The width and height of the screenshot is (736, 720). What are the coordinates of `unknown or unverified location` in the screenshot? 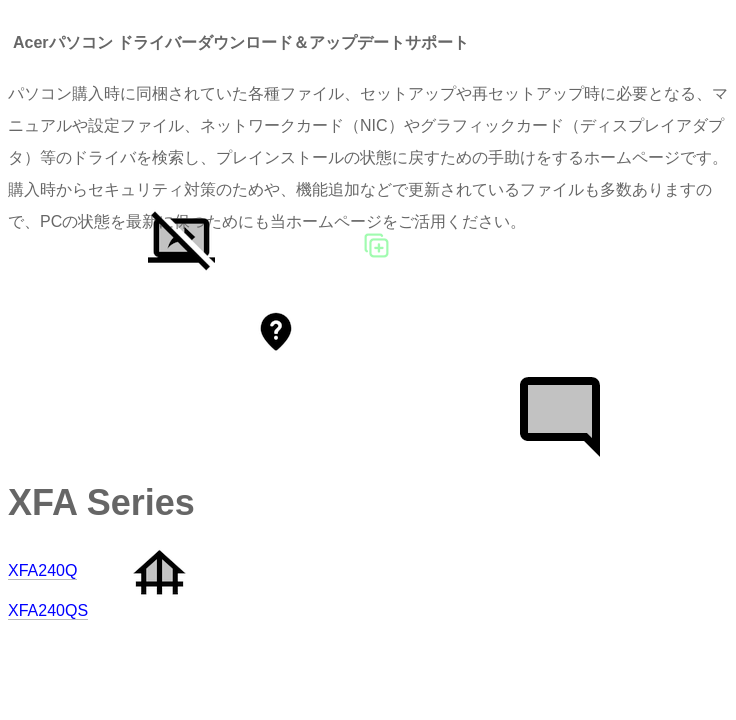 It's located at (276, 332).